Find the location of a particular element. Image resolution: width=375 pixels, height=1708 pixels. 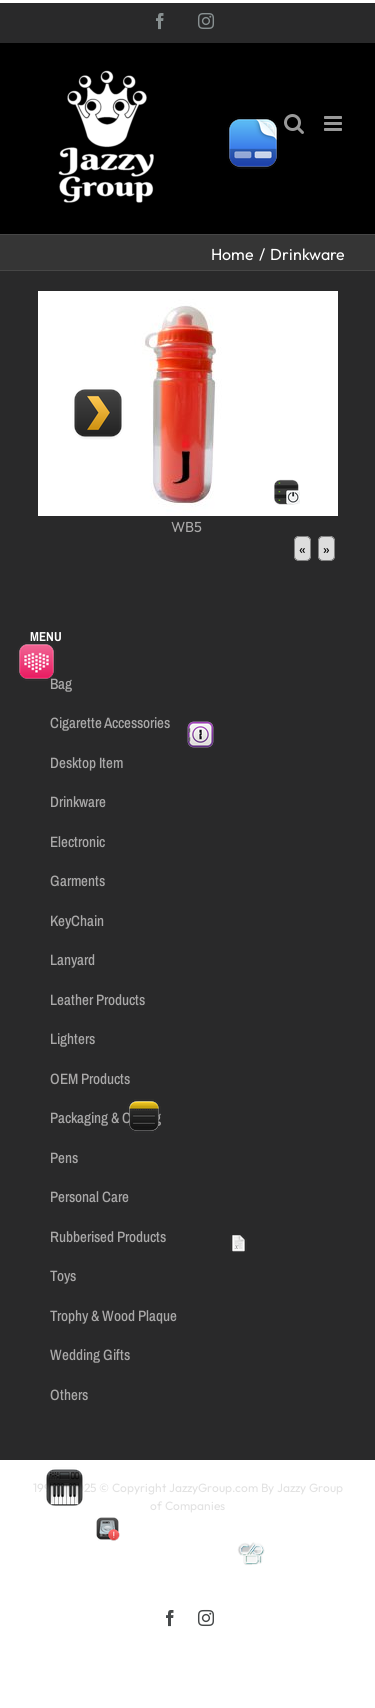

disk space warning alert is located at coordinates (107, 1528).